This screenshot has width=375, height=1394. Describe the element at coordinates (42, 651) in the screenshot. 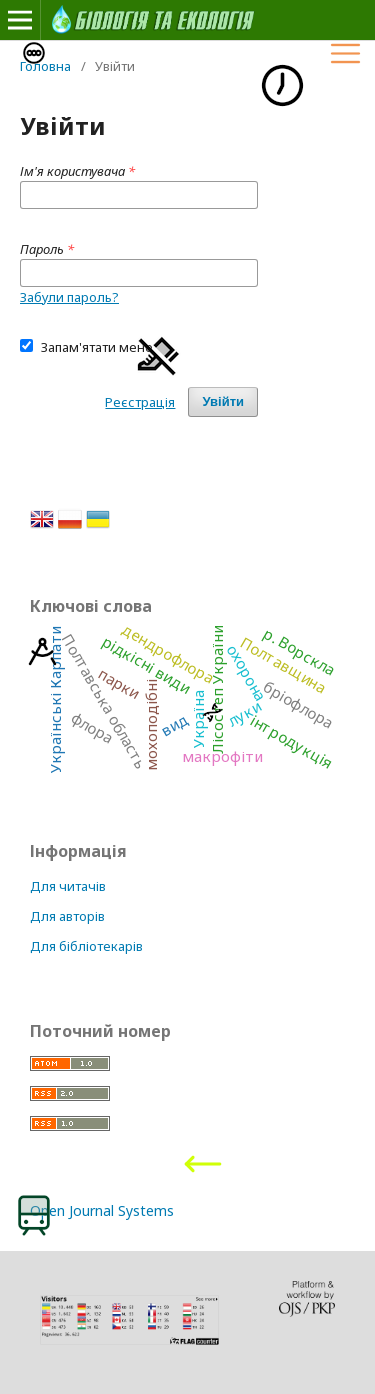

I see `access design or drawing tools` at that location.